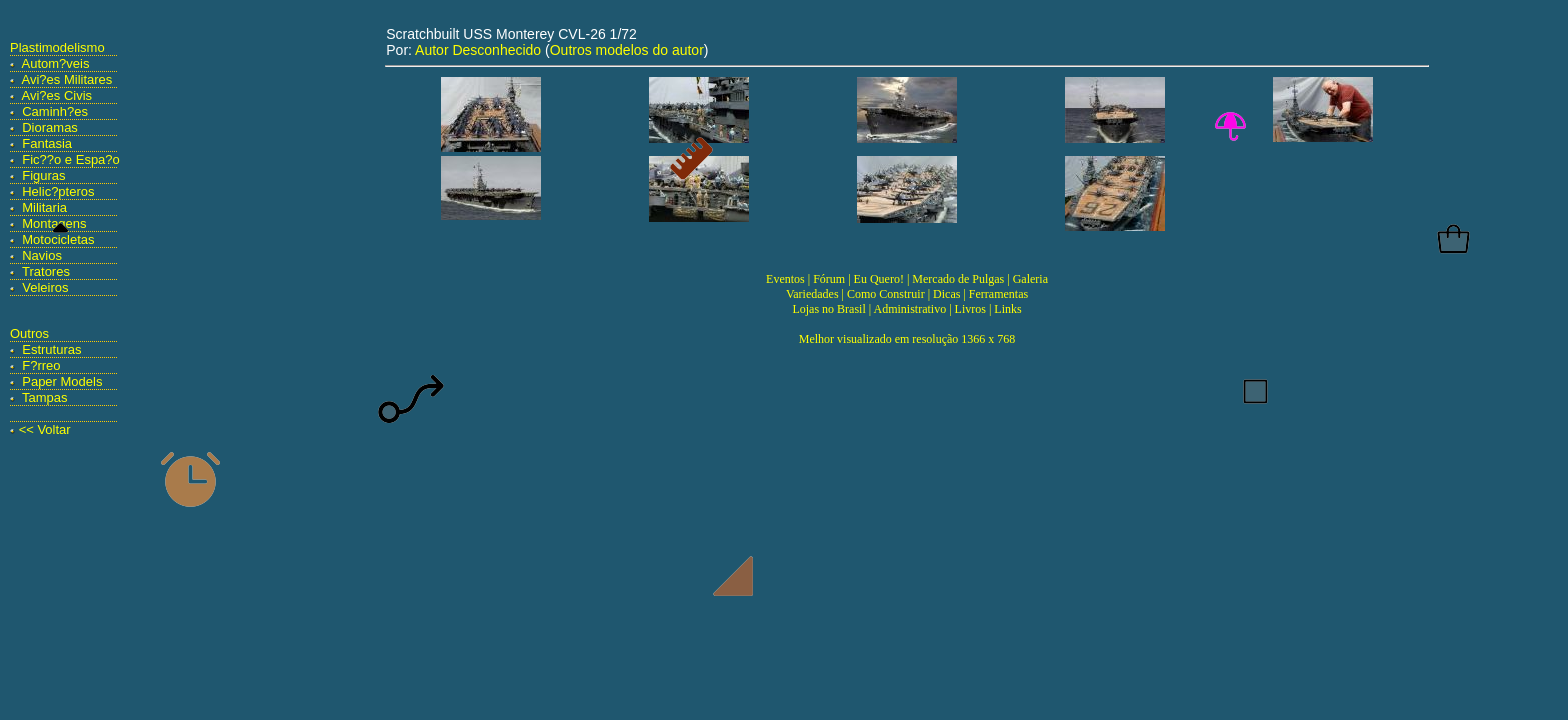  What do you see at coordinates (411, 399) in the screenshot?
I see `indicates a workflow or process flow direction` at bounding box center [411, 399].